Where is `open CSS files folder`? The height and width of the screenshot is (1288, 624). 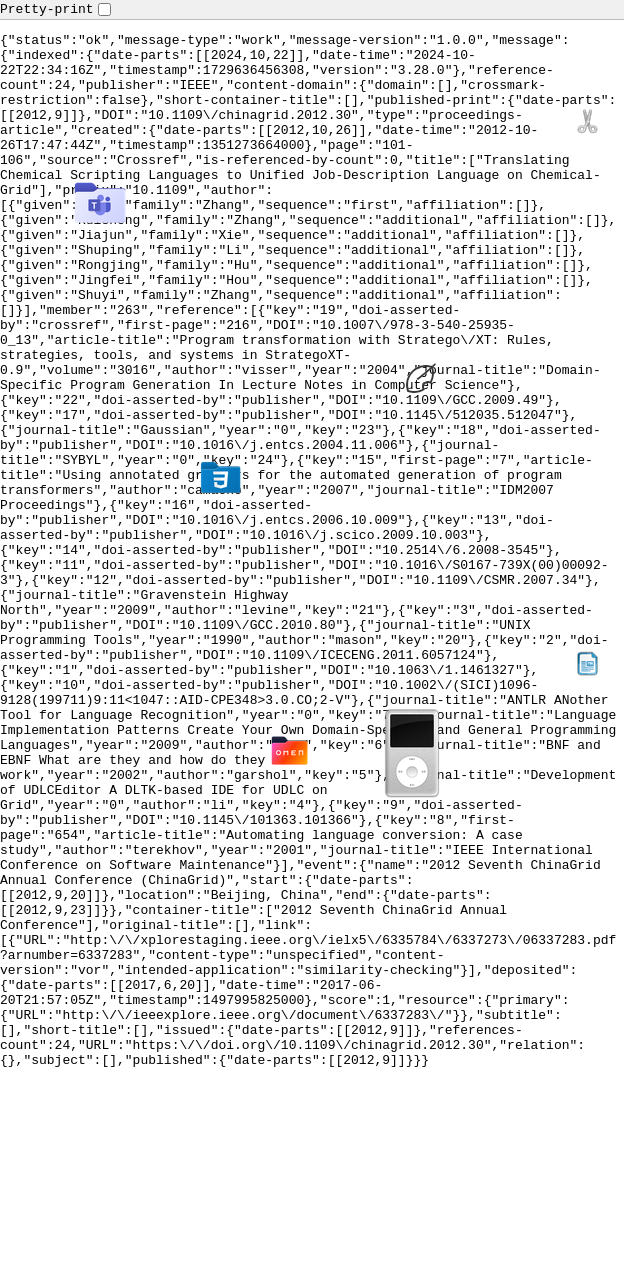
open CSS files folder is located at coordinates (220, 478).